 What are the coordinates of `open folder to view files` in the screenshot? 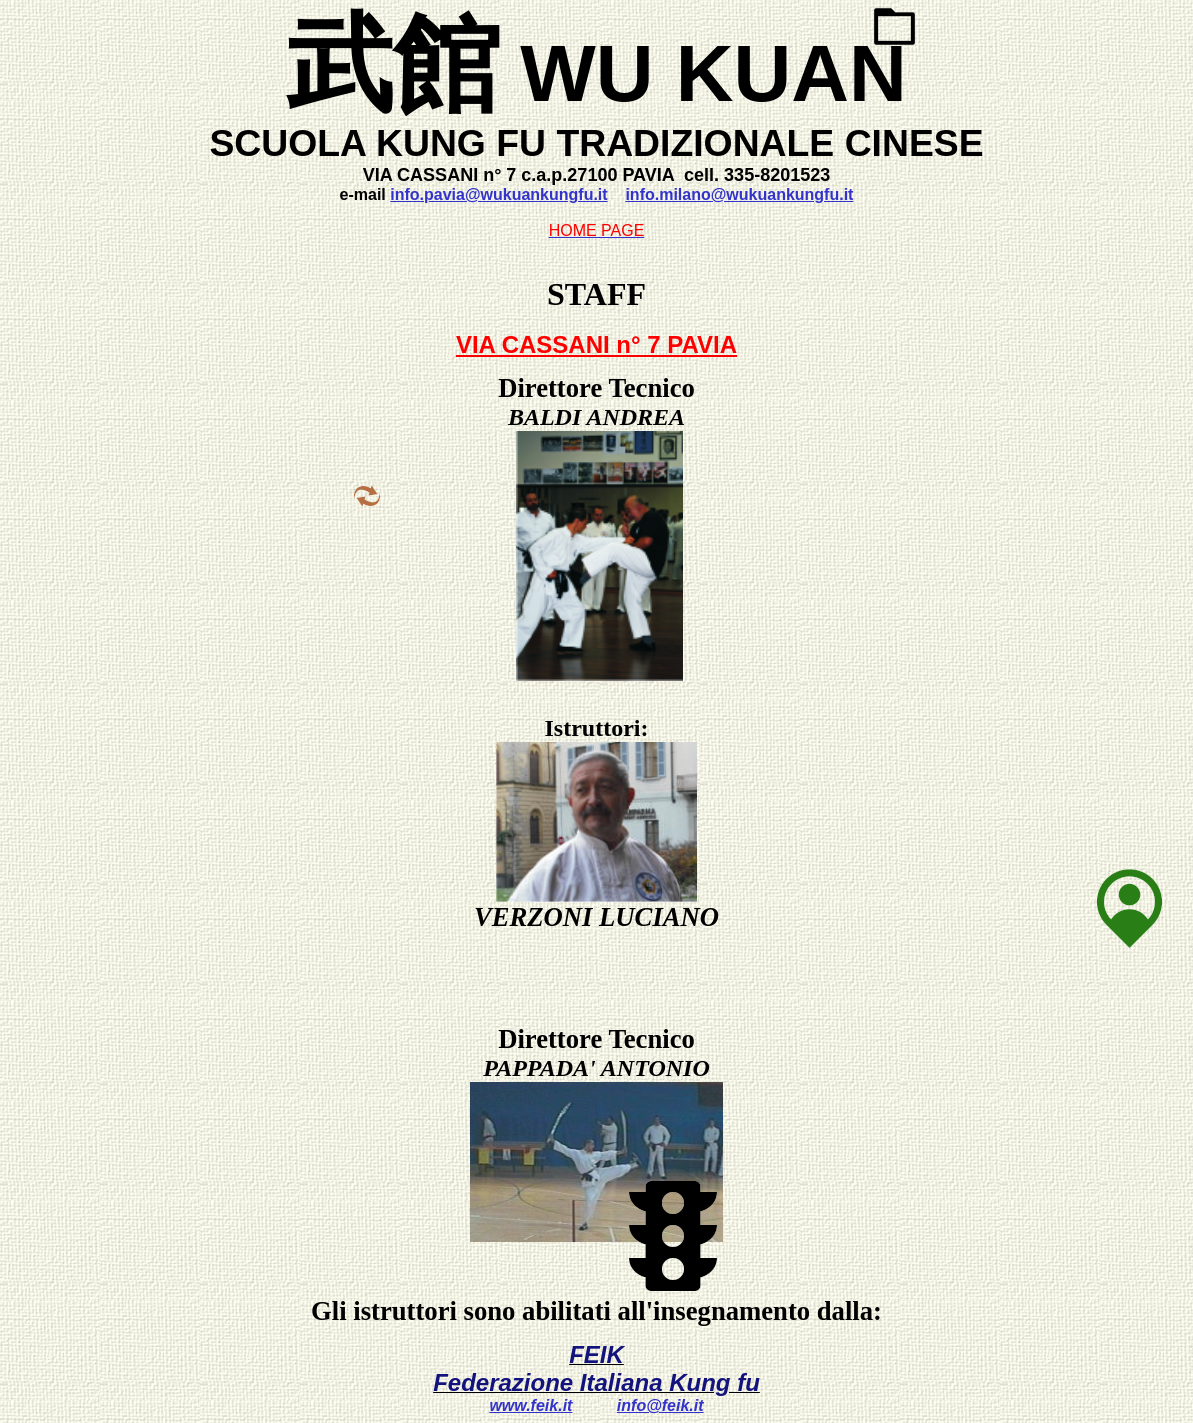 It's located at (894, 26).